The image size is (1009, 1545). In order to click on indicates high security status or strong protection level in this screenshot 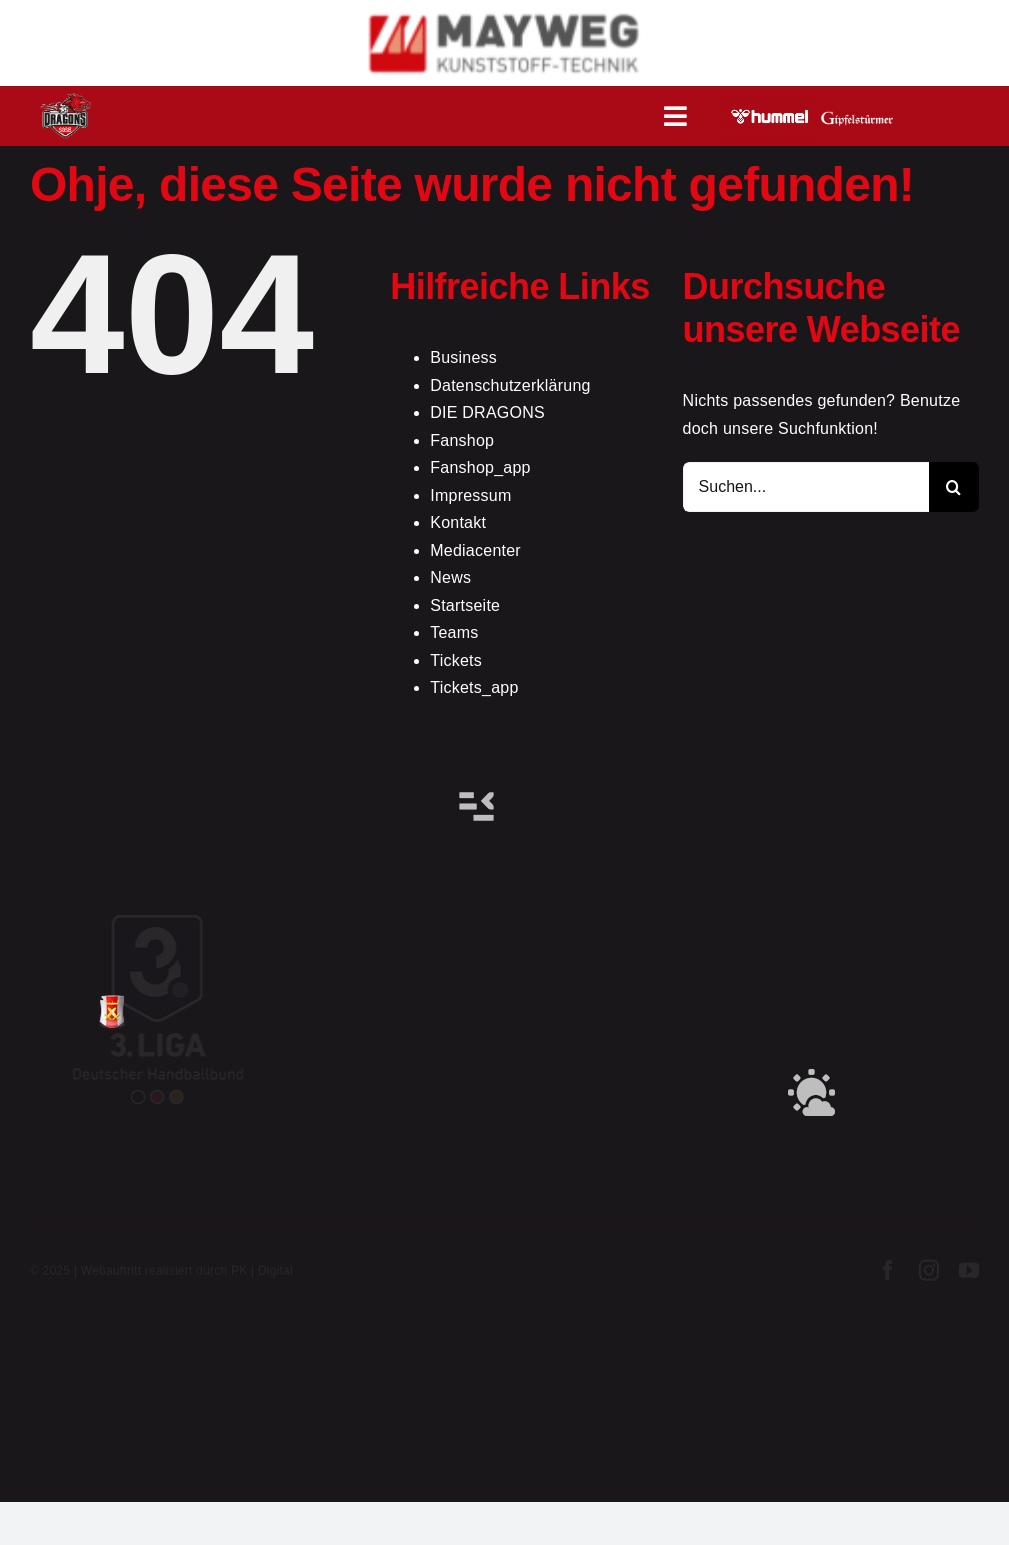, I will do `click(112, 1012)`.